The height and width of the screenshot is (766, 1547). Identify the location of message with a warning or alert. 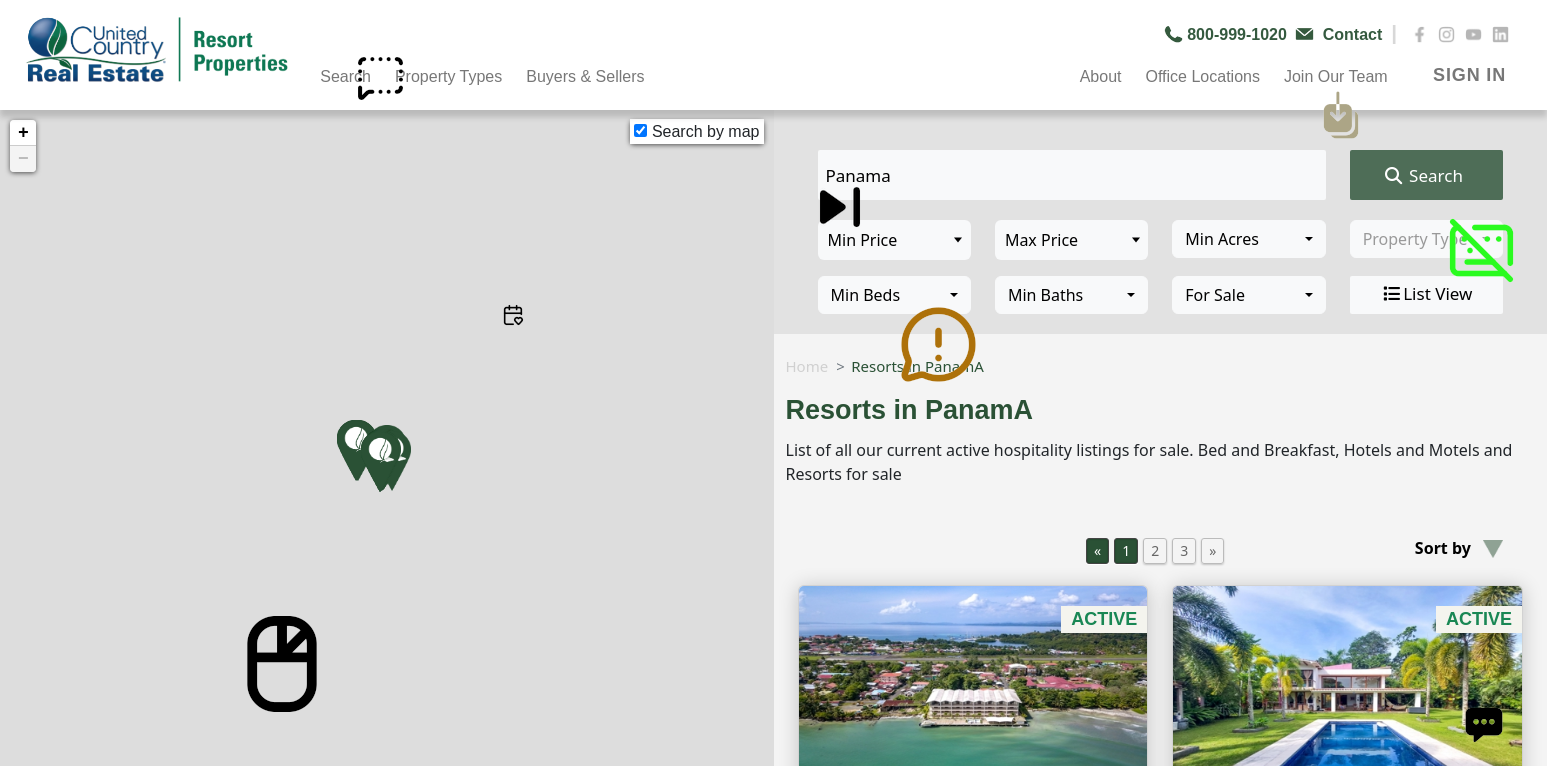
(938, 344).